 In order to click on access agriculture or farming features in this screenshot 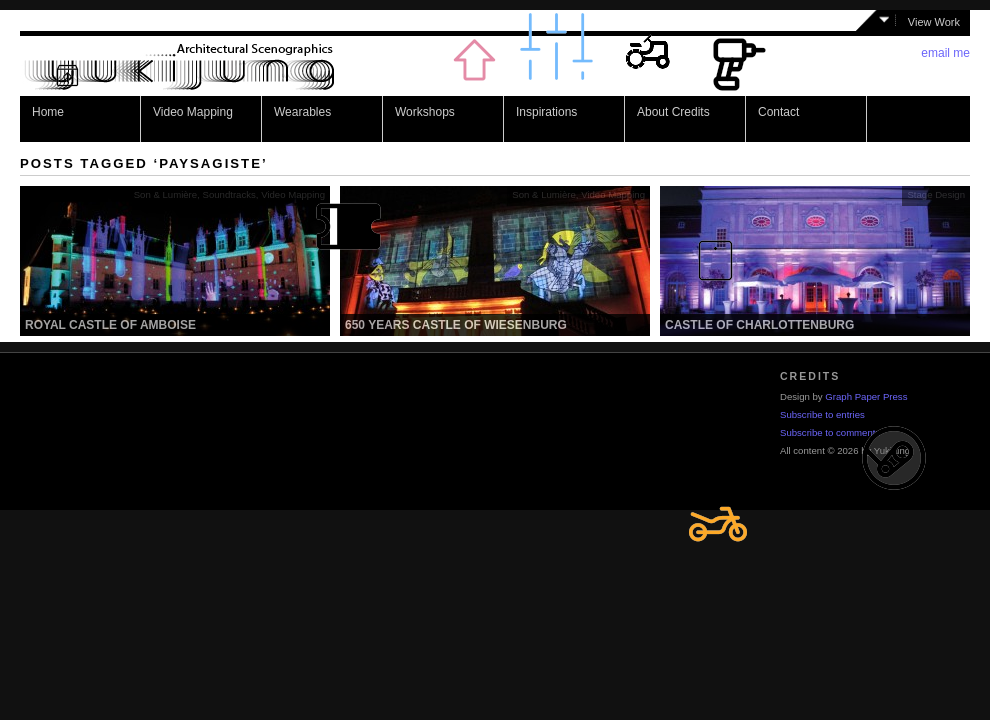, I will do `click(648, 53)`.